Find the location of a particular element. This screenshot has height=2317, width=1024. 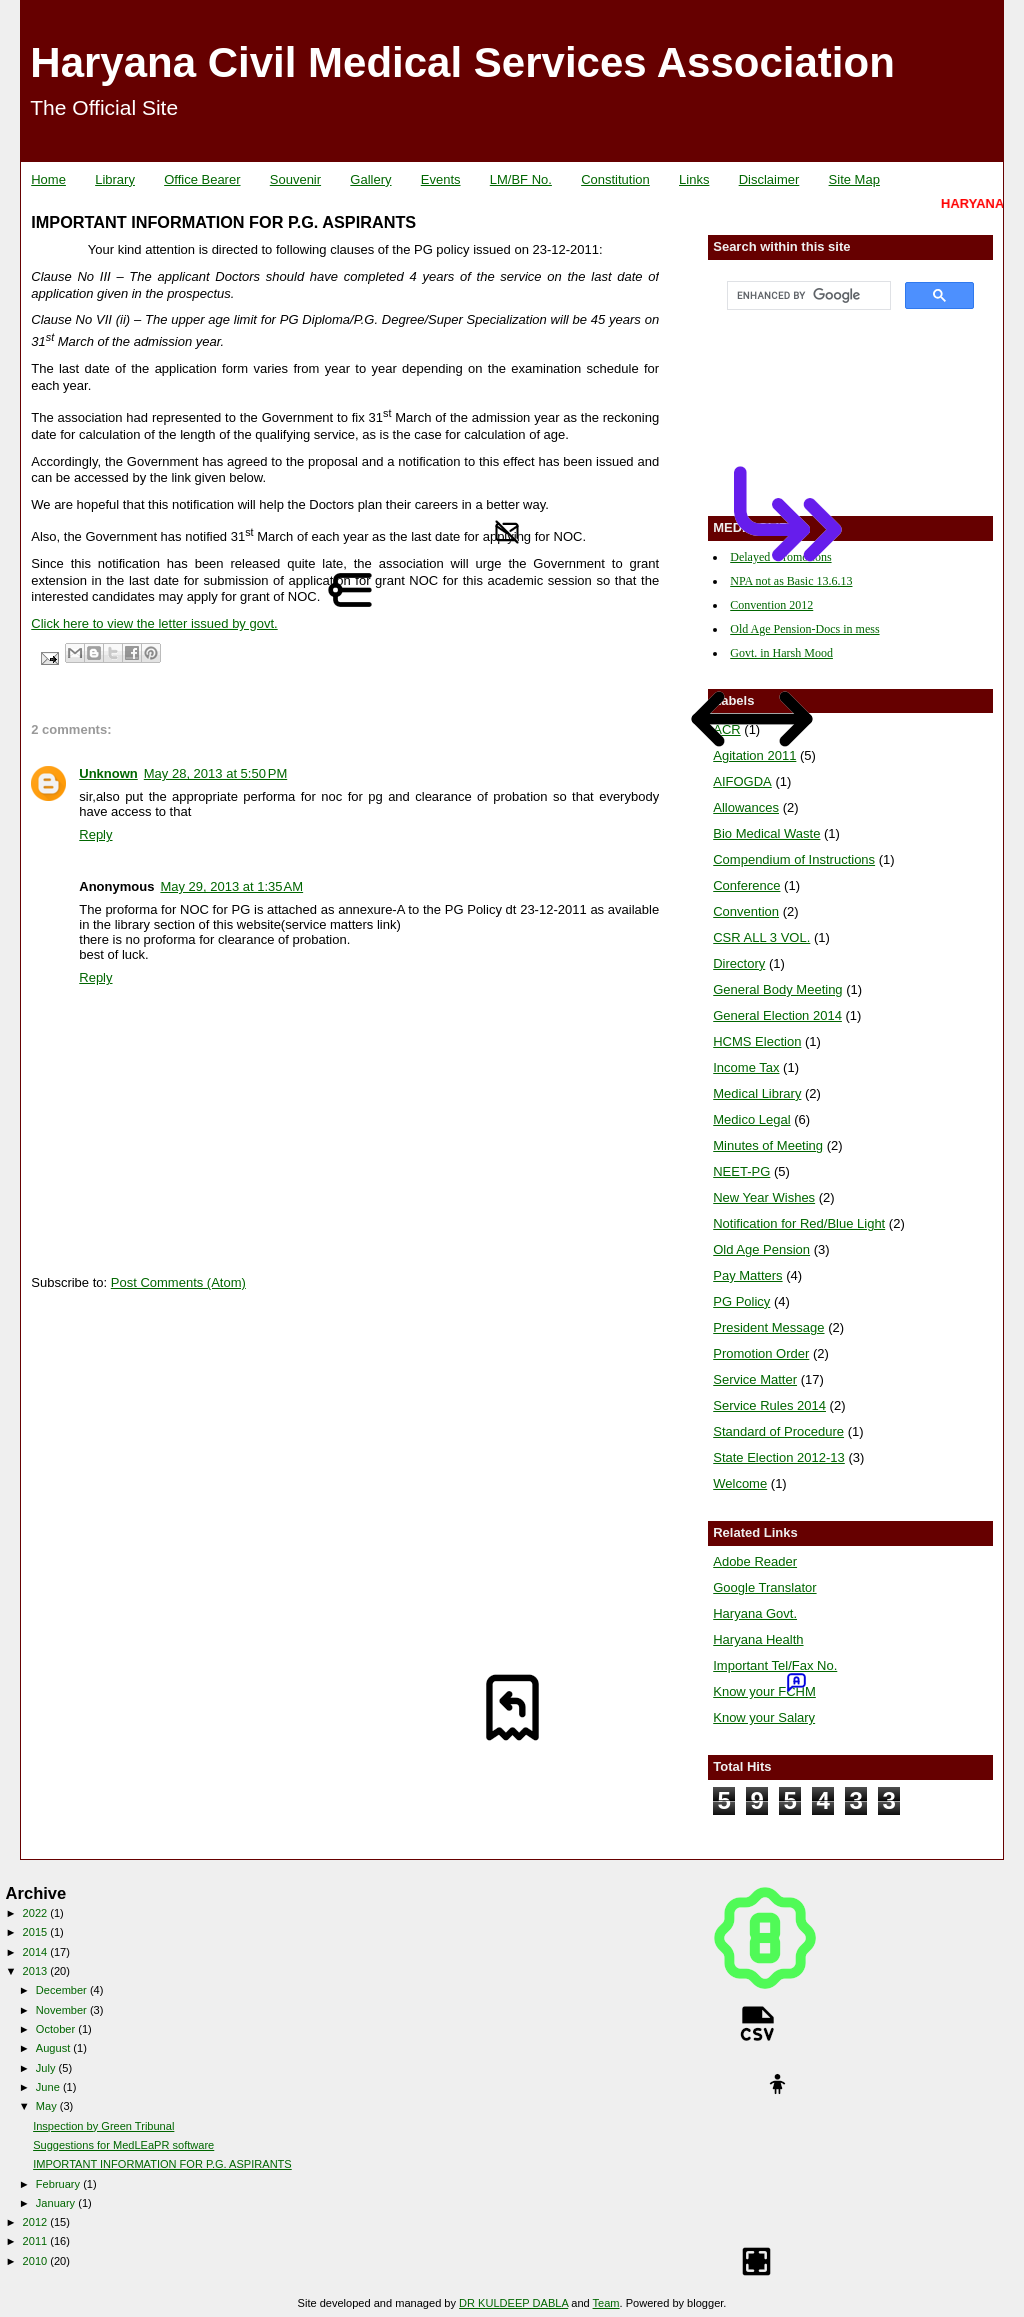

select or crop an area is located at coordinates (756, 2261).